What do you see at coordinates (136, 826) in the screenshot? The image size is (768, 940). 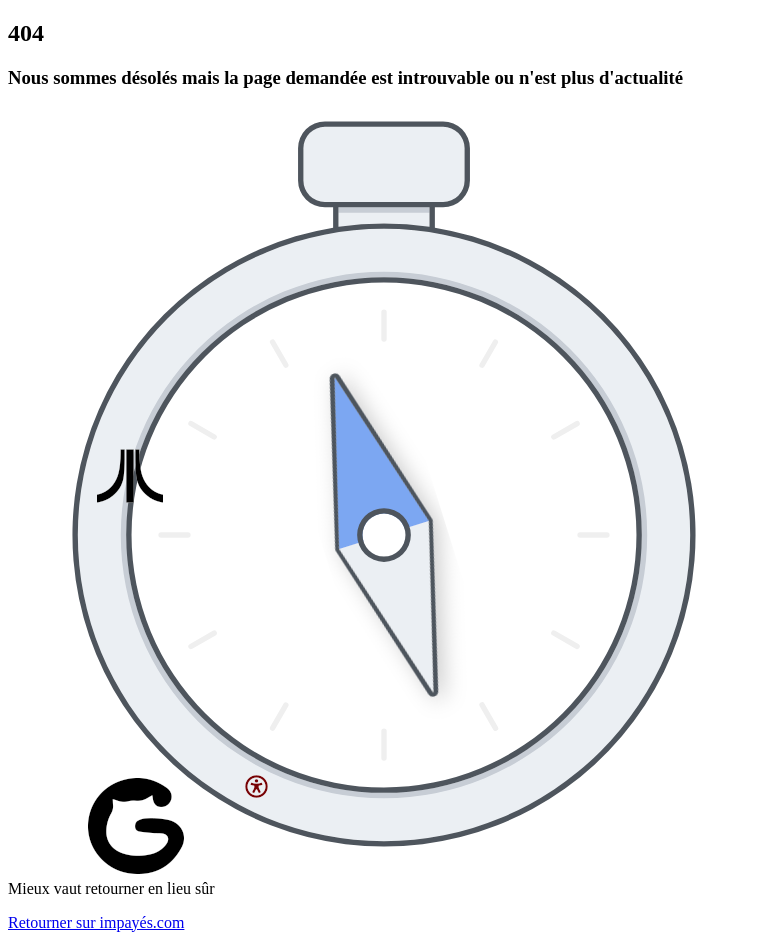 I see `open GitCode application` at bounding box center [136, 826].